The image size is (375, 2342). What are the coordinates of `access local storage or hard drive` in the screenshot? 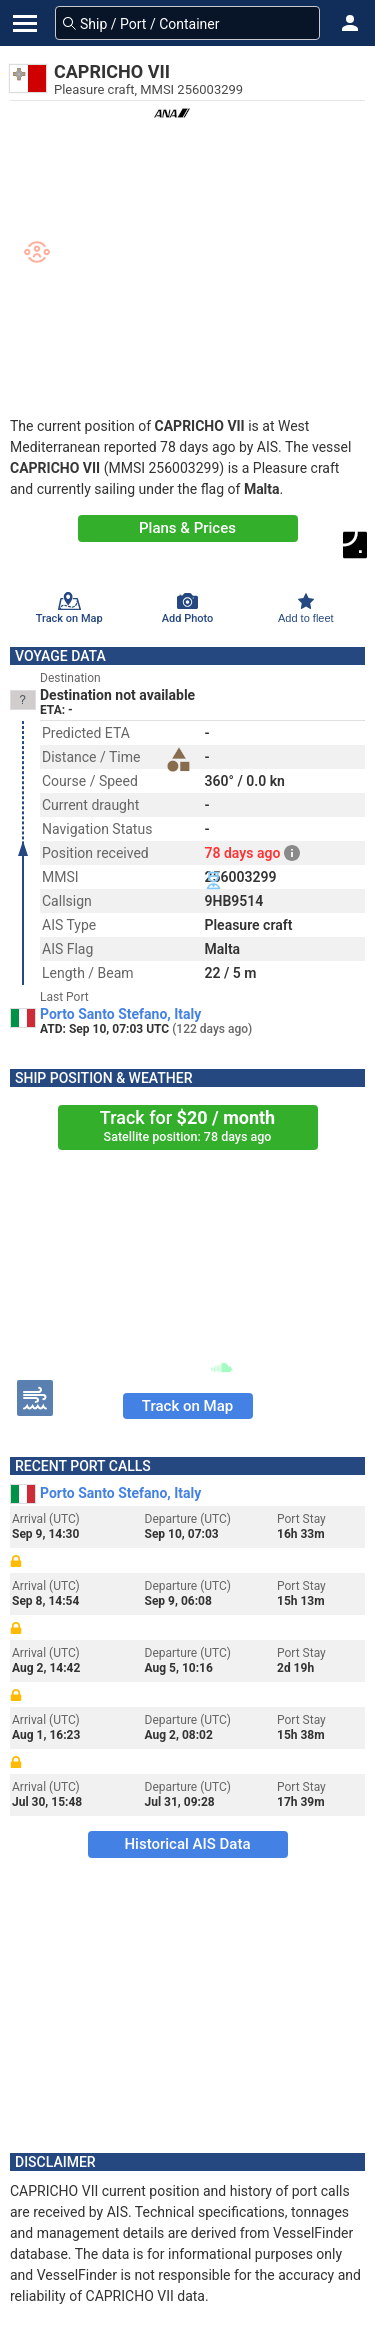 It's located at (355, 545).